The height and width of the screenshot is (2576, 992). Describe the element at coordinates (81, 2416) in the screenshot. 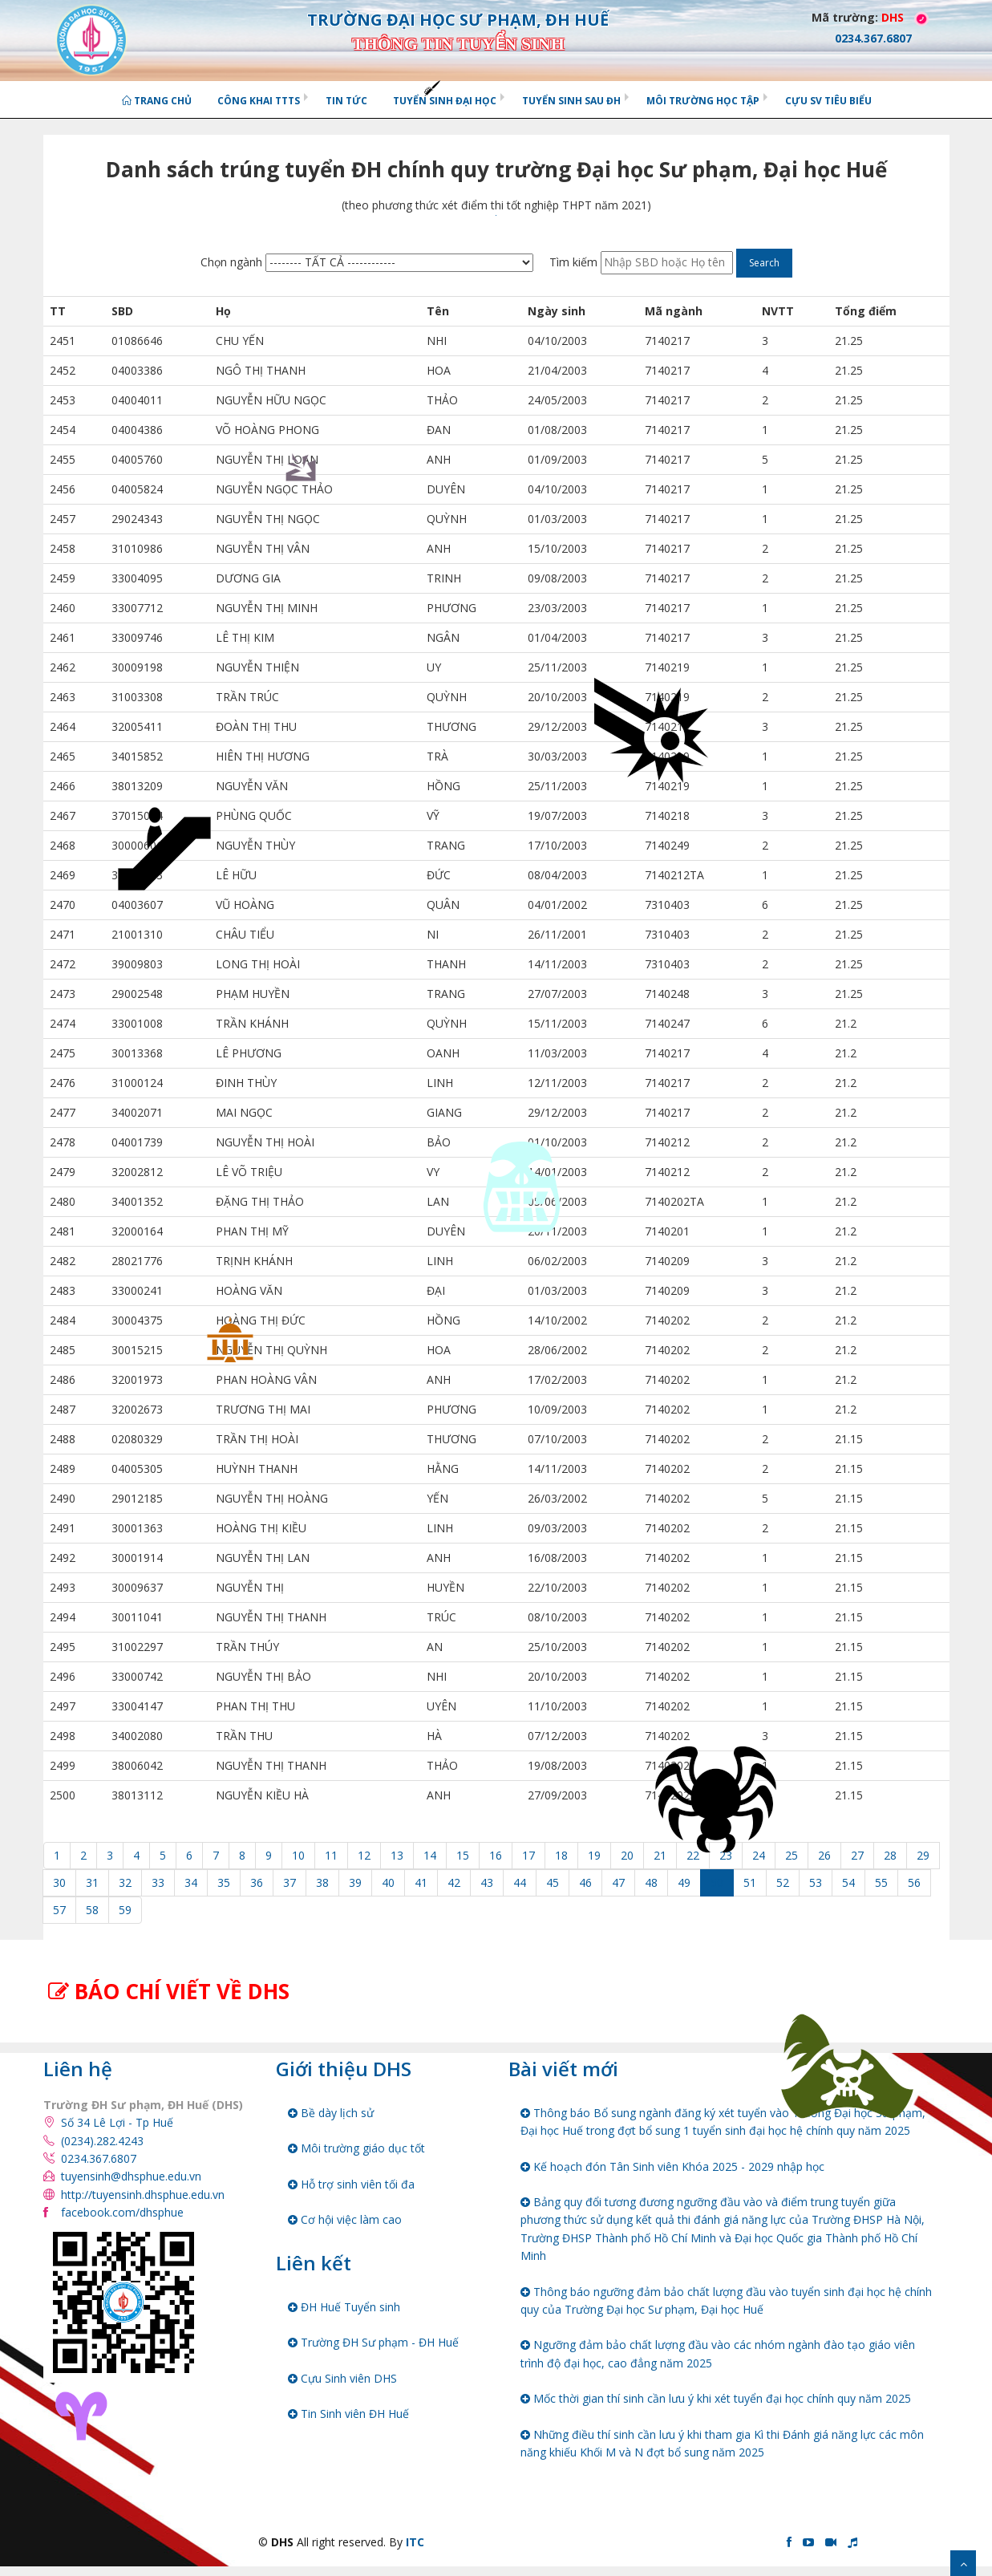

I see `indicates aries zodiac sign` at that location.